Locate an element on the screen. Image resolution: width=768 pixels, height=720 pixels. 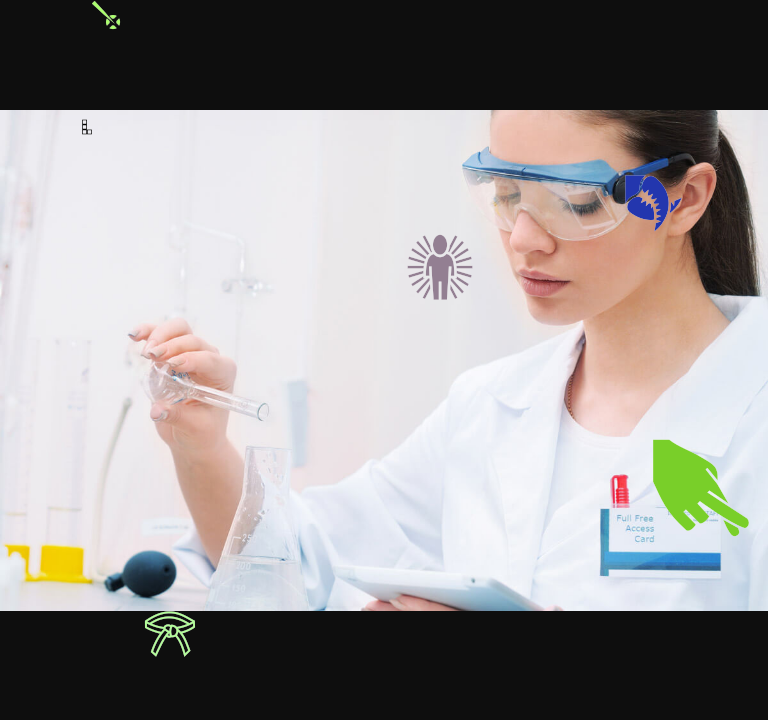
indicates an L-shaped tetromino piece in a puzzle game is located at coordinates (87, 127).